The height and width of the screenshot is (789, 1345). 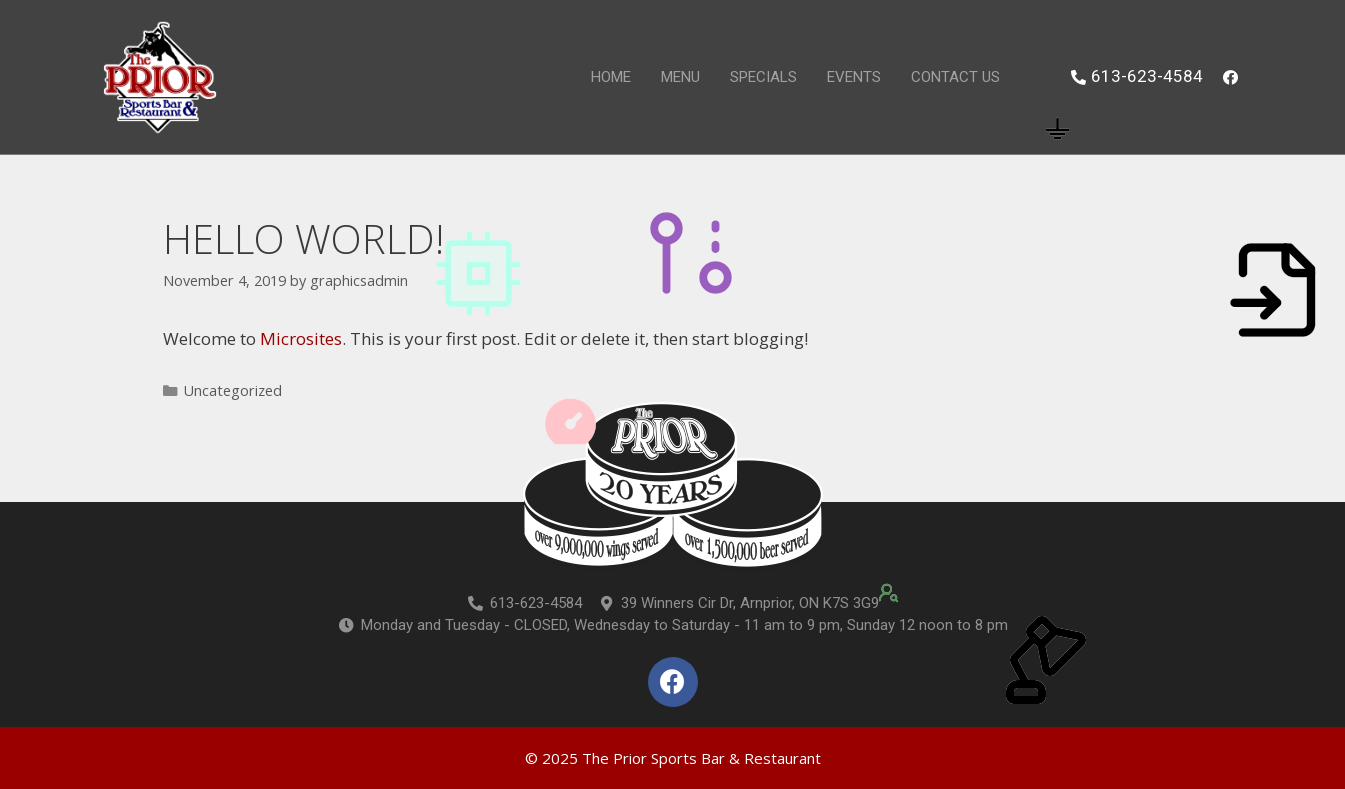 I want to click on view processor or system performance, so click(x=478, y=273).